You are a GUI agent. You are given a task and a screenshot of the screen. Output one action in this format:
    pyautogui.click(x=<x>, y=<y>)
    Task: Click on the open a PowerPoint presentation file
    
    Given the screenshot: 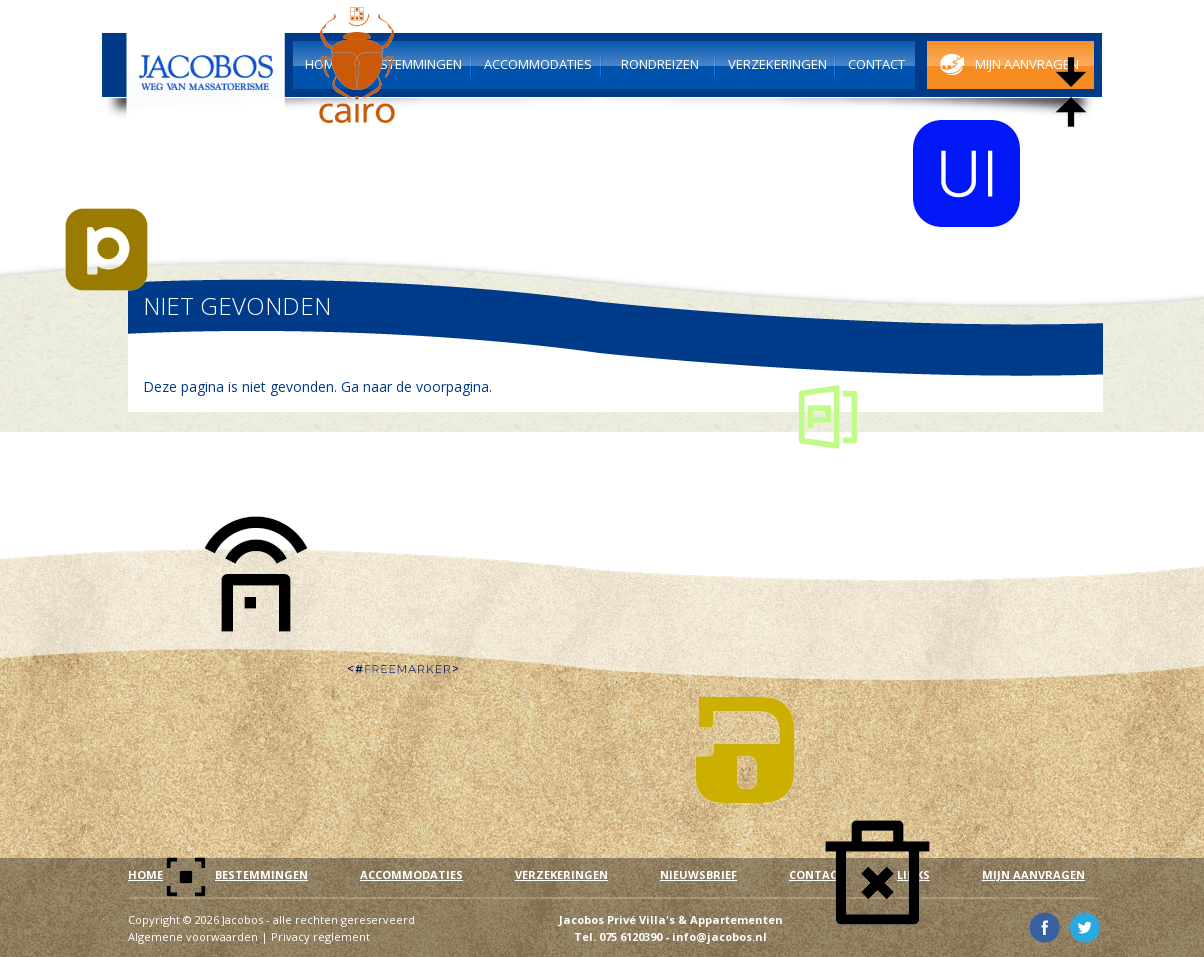 What is the action you would take?
    pyautogui.click(x=828, y=417)
    